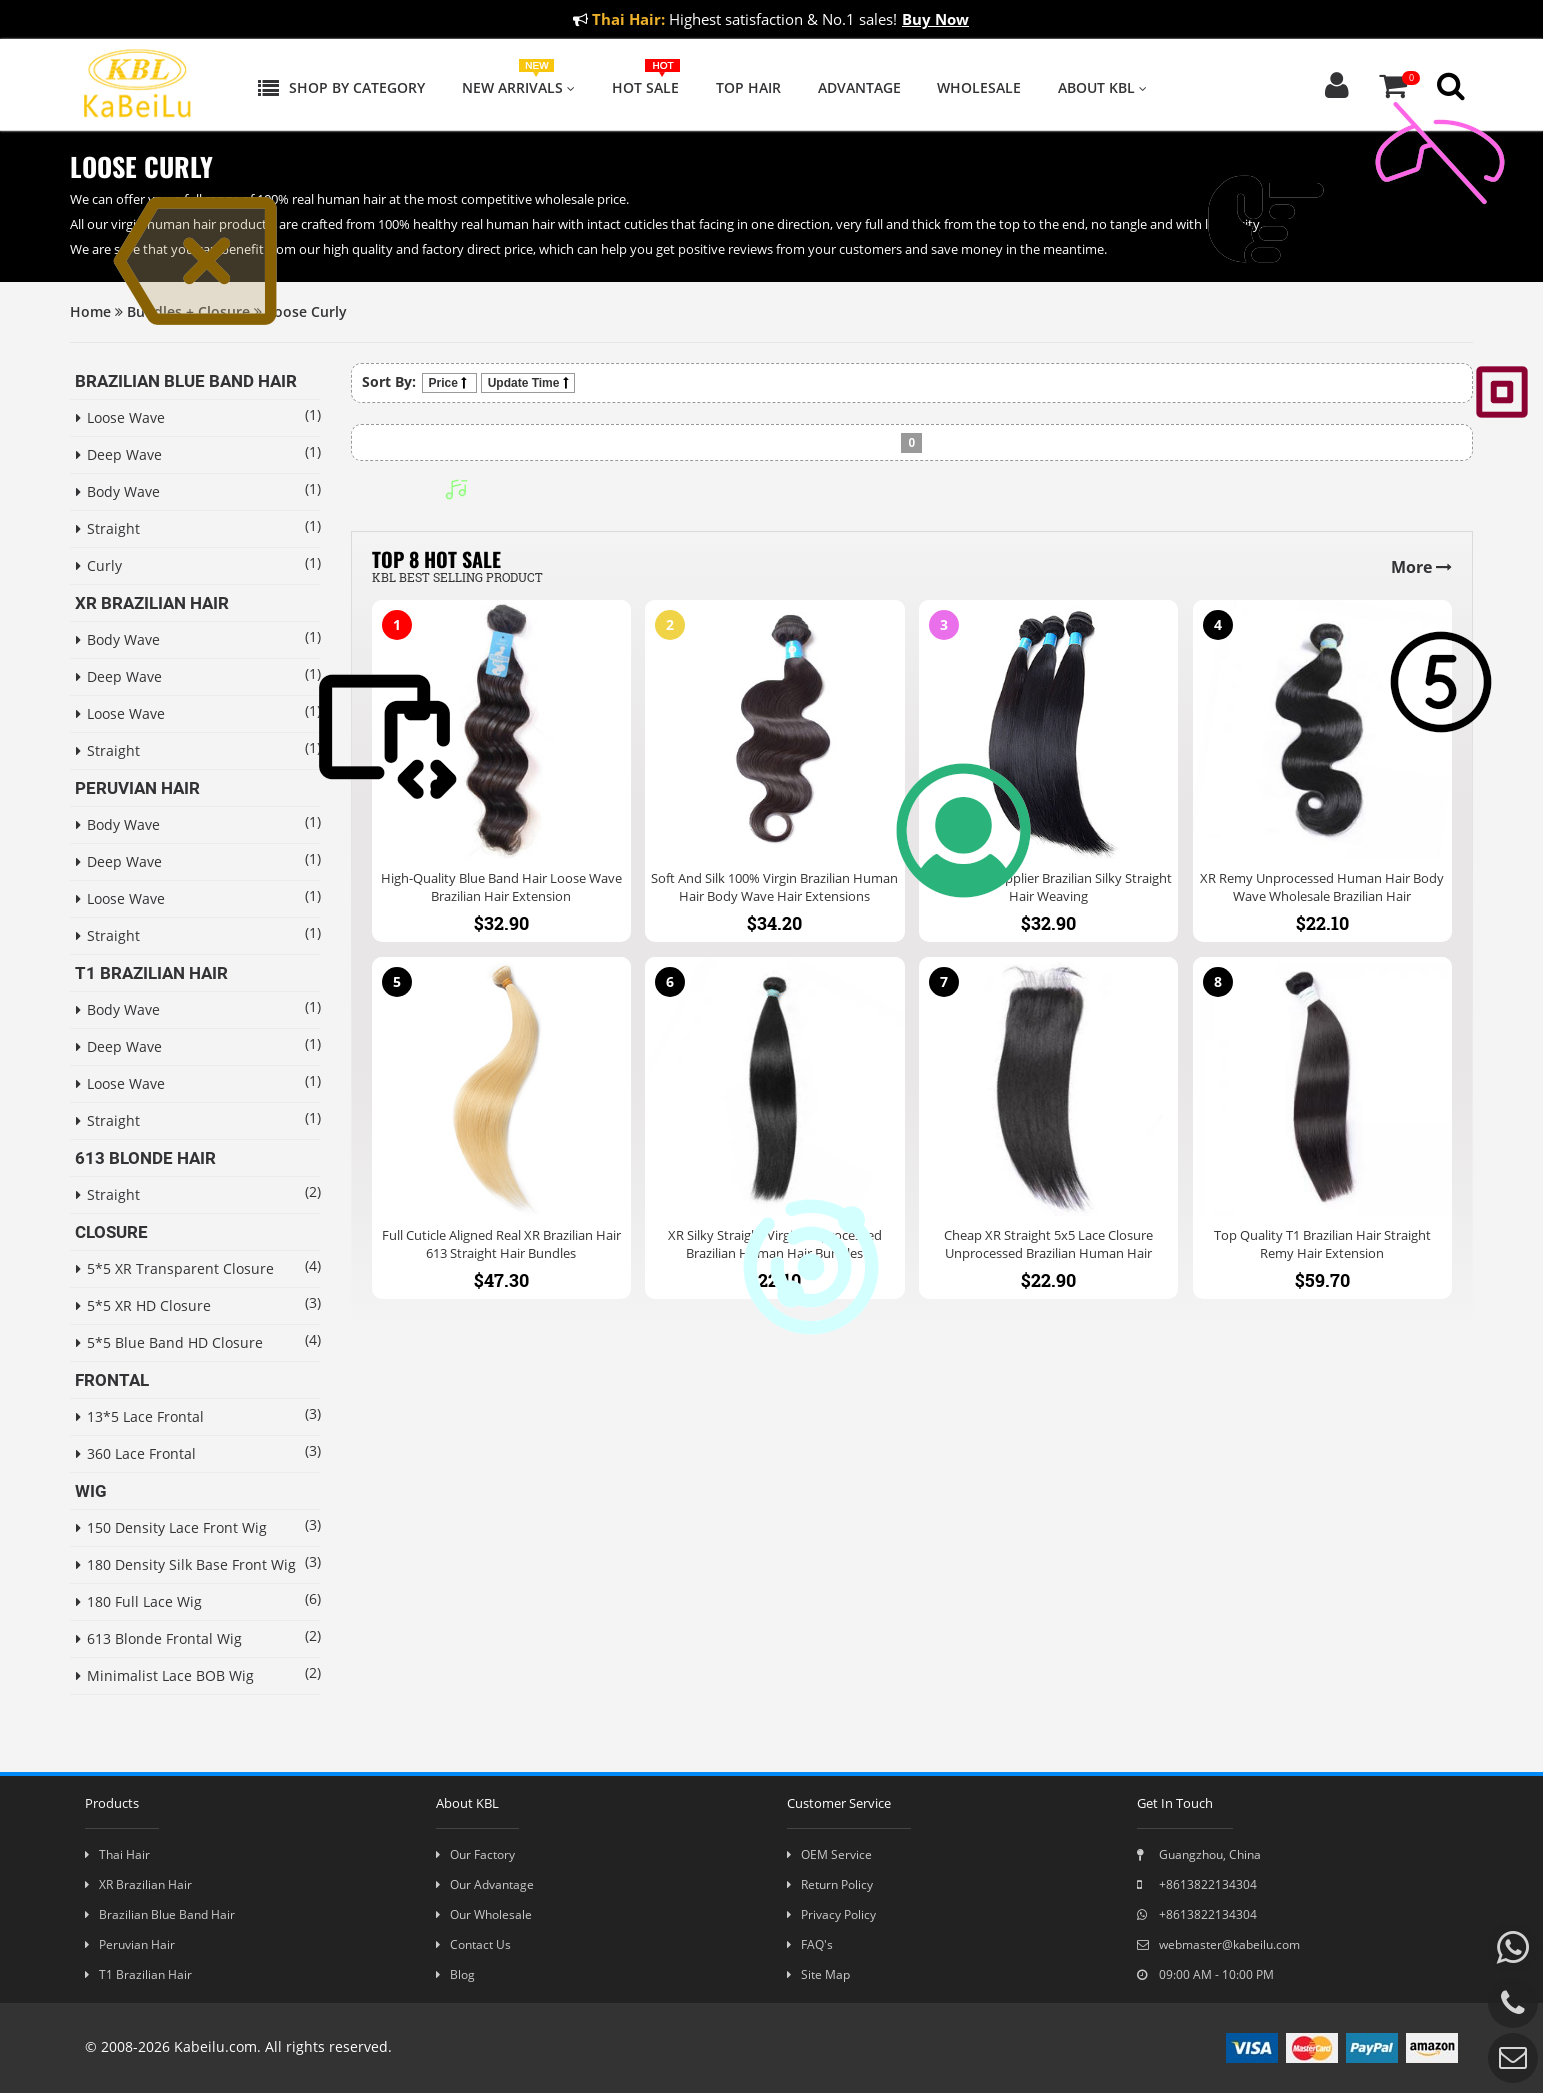 The height and width of the screenshot is (2093, 1543). I want to click on end or decline a phone call, so click(1440, 153).